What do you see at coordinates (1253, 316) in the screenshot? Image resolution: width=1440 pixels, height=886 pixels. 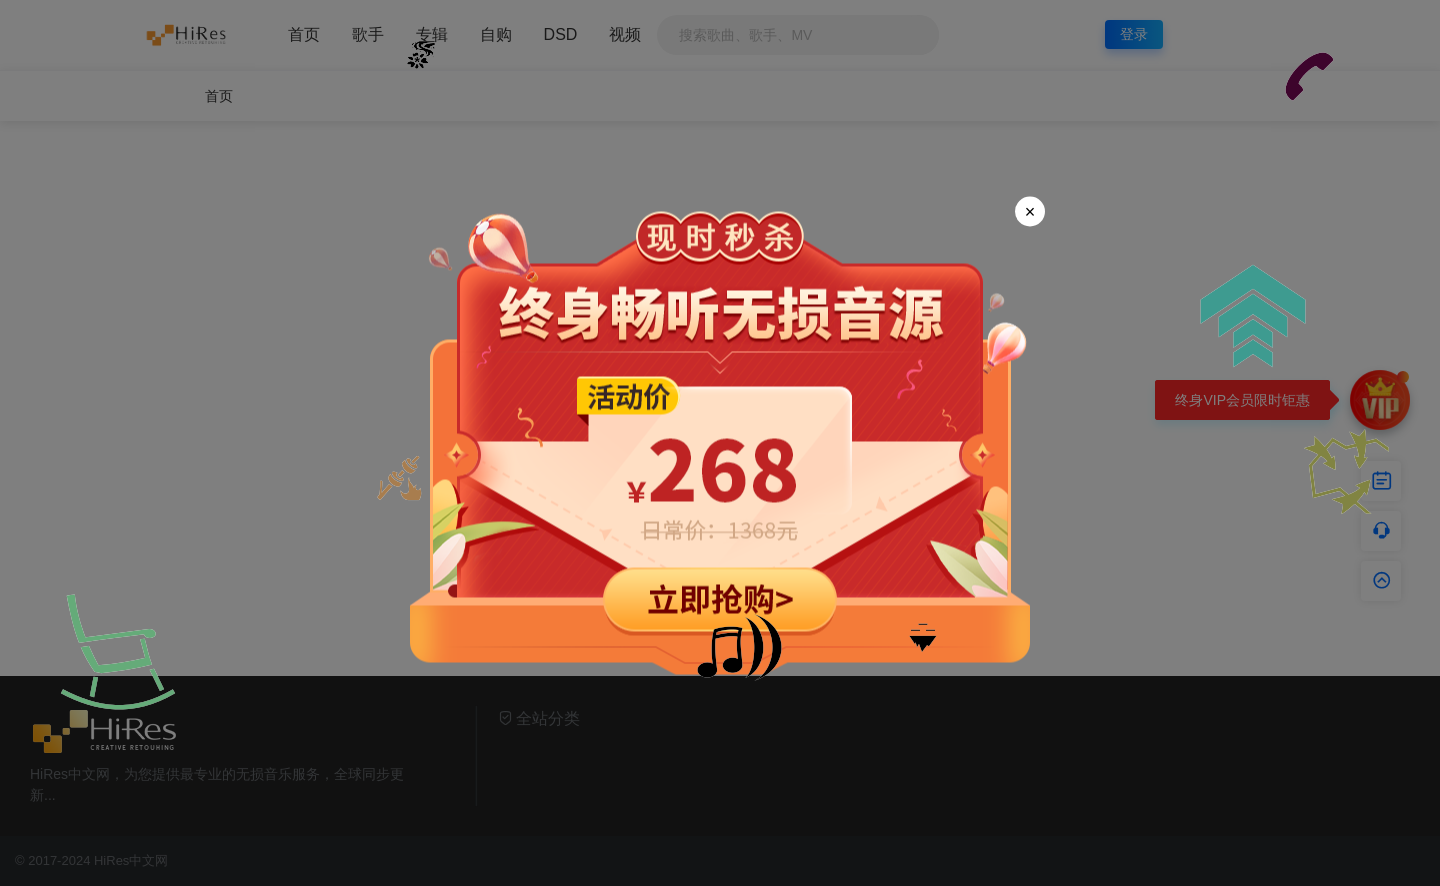 I see `upgrade your character or item` at bounding box center [1253, 316].